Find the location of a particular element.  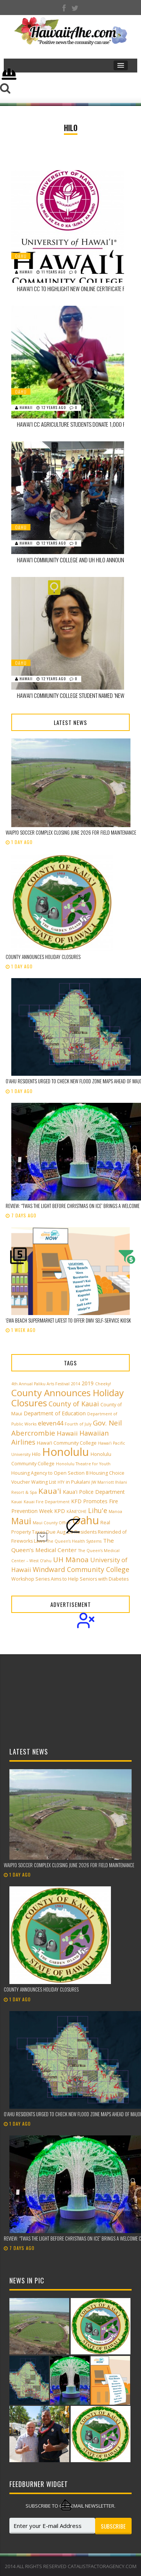

go back to previous step is located at coordinates (82, 897).